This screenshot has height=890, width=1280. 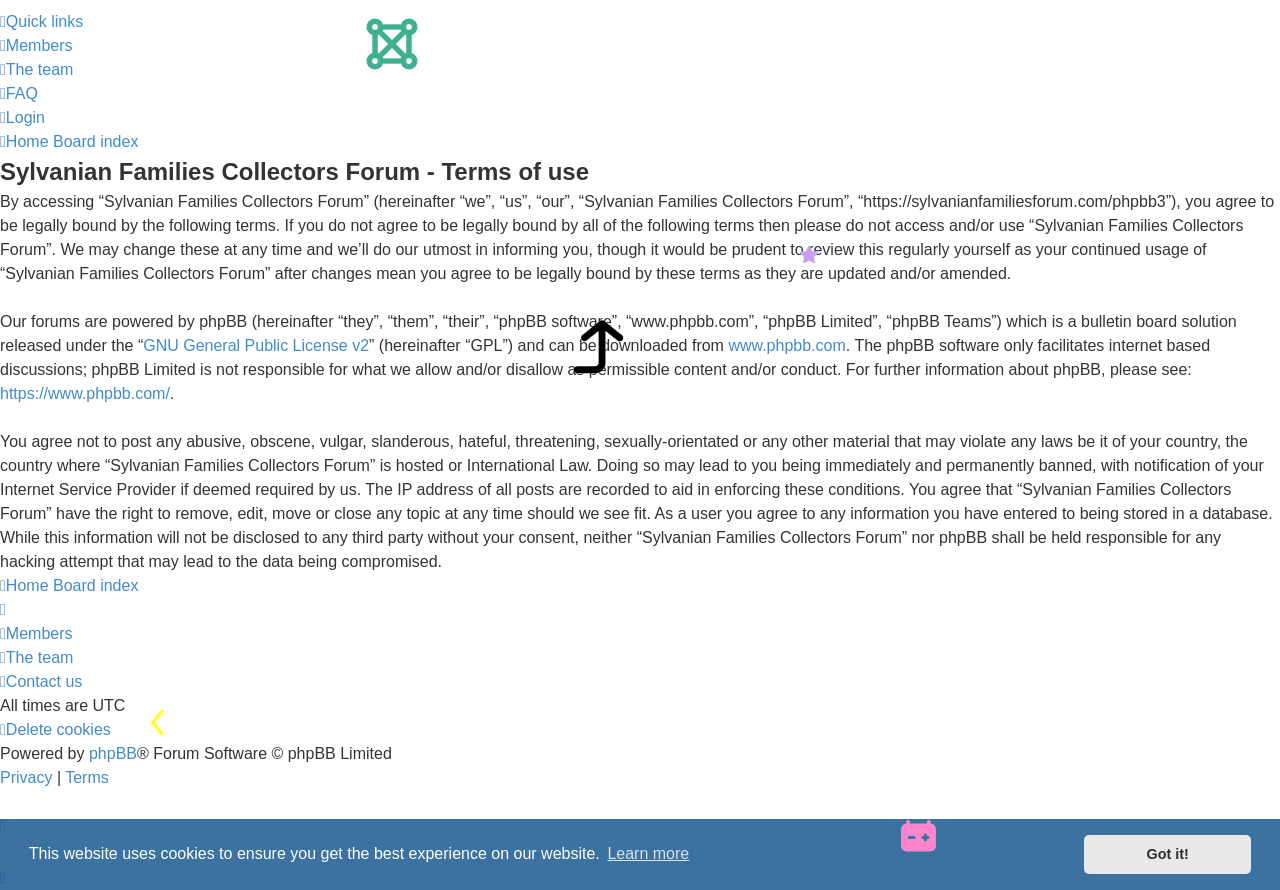 I want to click on navigate forward and up in a hierarchy, so click(x=598, y=348).